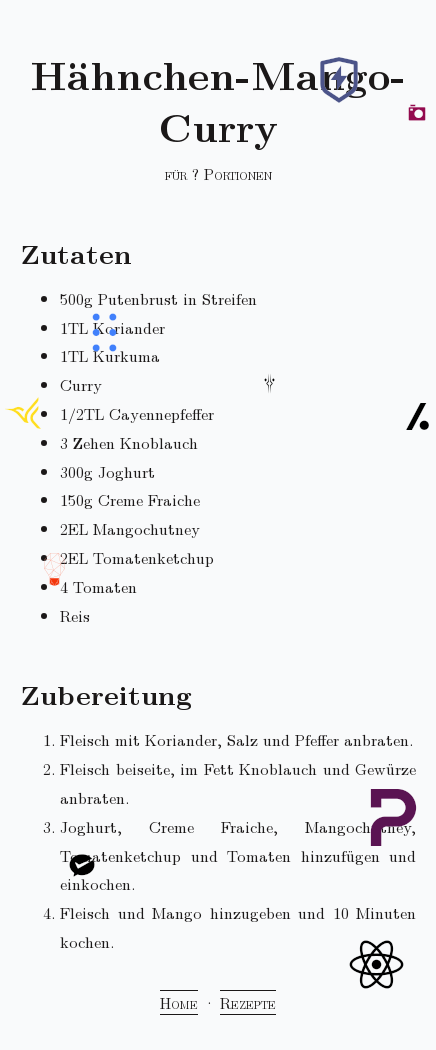  Describe the element at coordinates (339, 80) in the screenshot. I see `enable fast security scan` at that location.